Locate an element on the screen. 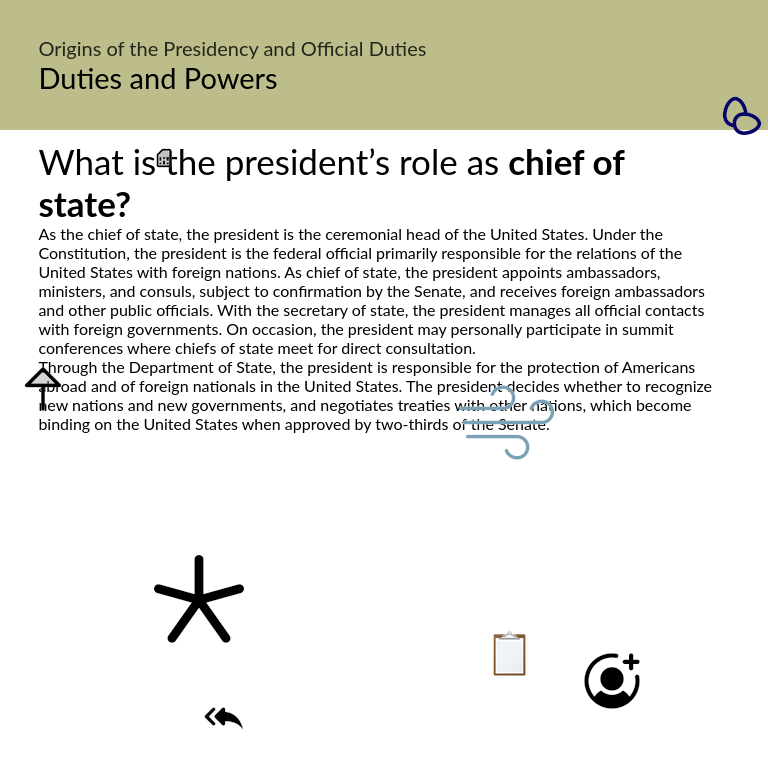  add a new user or contact is located at coordinates (612, 681).